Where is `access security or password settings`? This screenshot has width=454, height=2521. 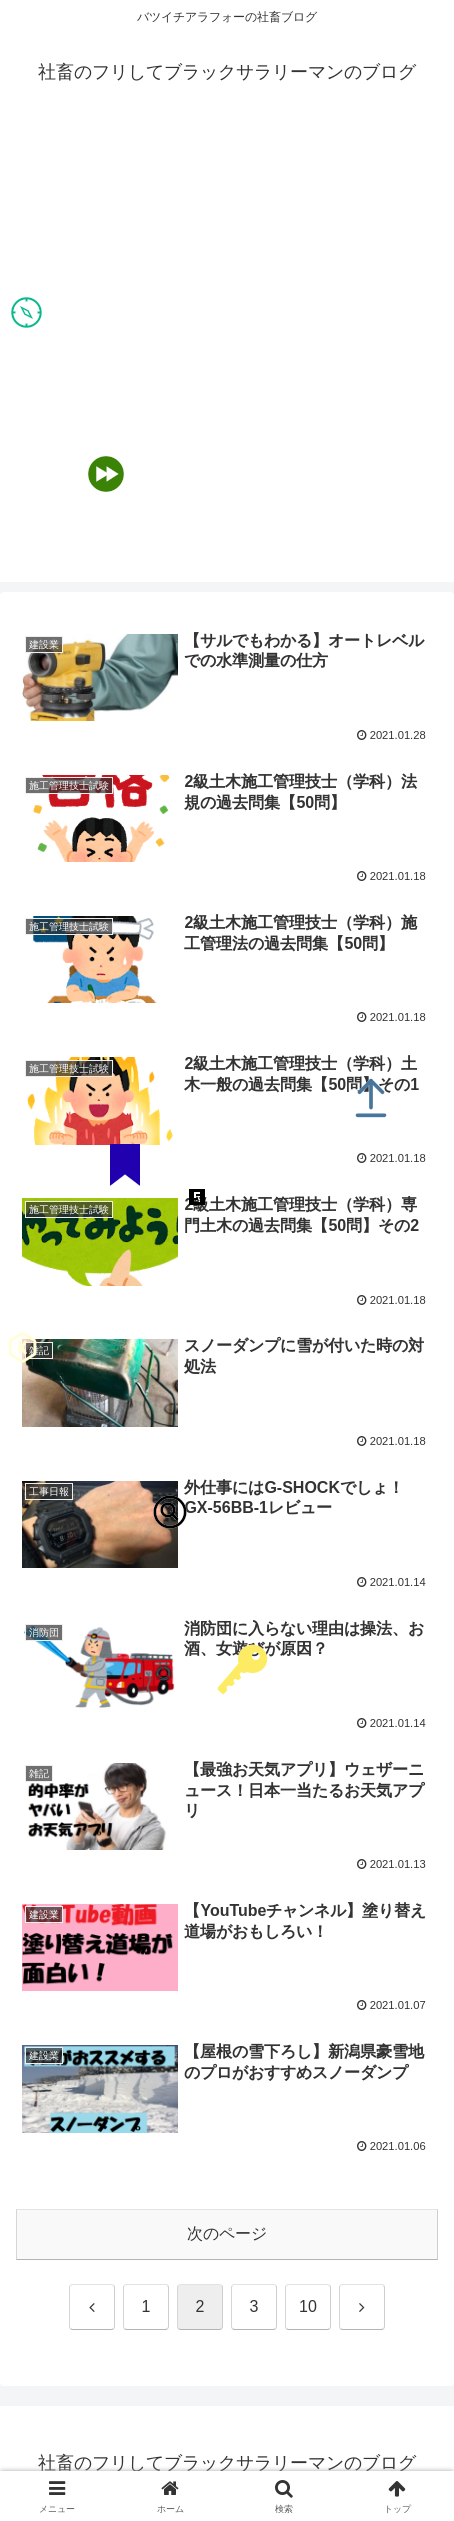
access security or password settings is located at coordinates (242, 1669).